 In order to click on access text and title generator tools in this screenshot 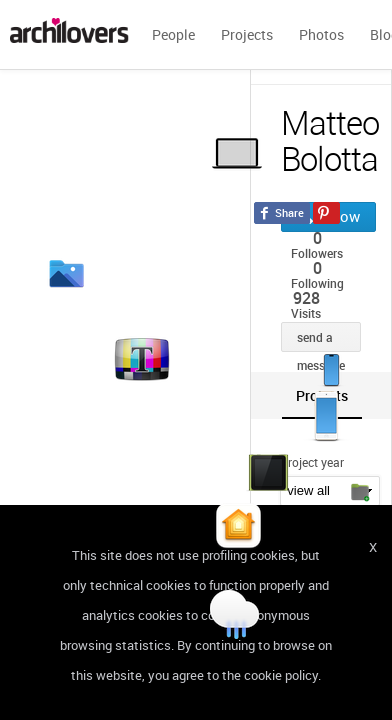, I will do `click(142, 362)`.